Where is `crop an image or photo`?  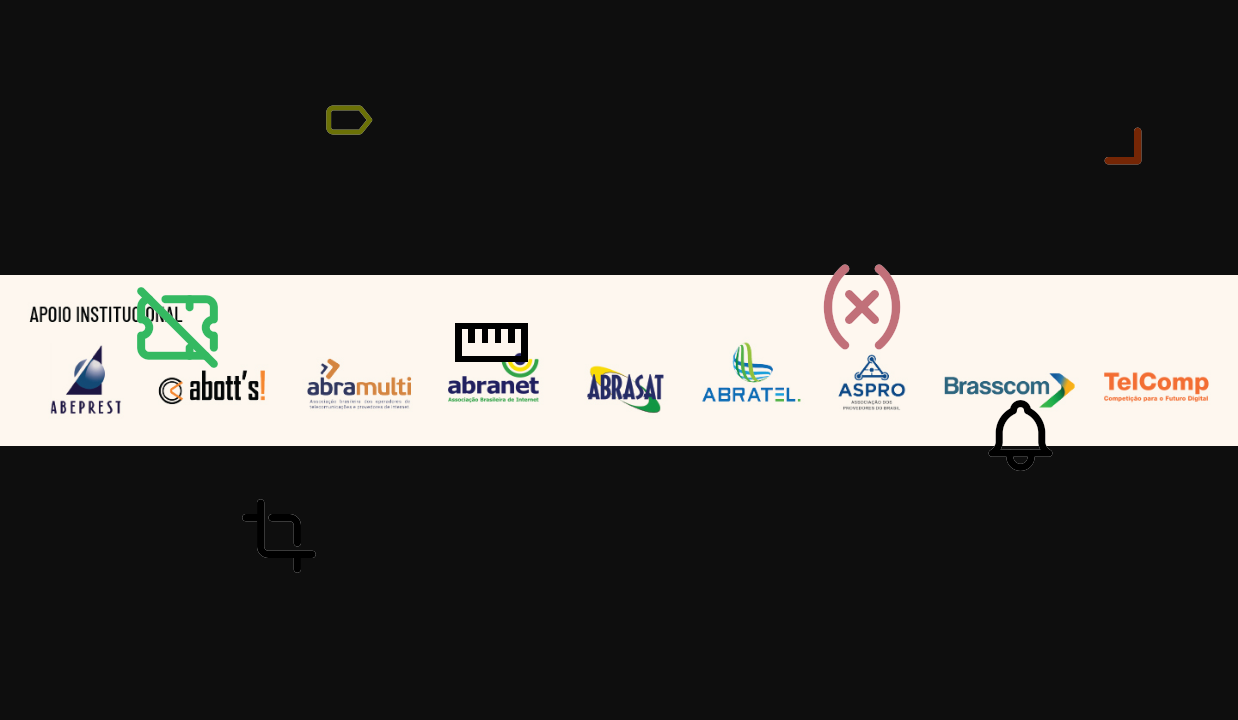 crop an image or photo is located at coordinates (279, 536).